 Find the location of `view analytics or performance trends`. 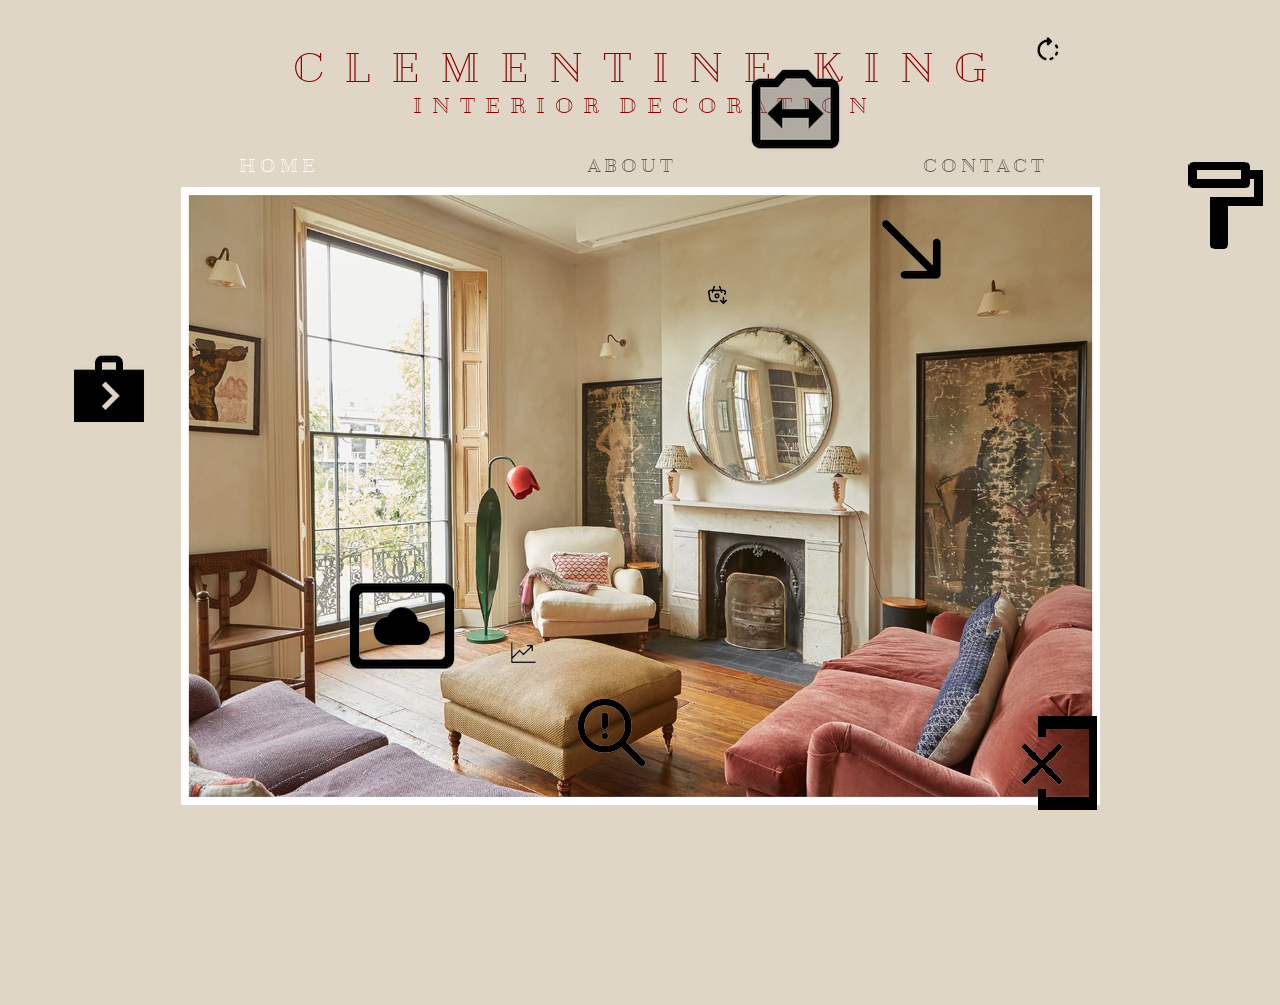

view analytics or performance trends is located at coordinates (523, 652).